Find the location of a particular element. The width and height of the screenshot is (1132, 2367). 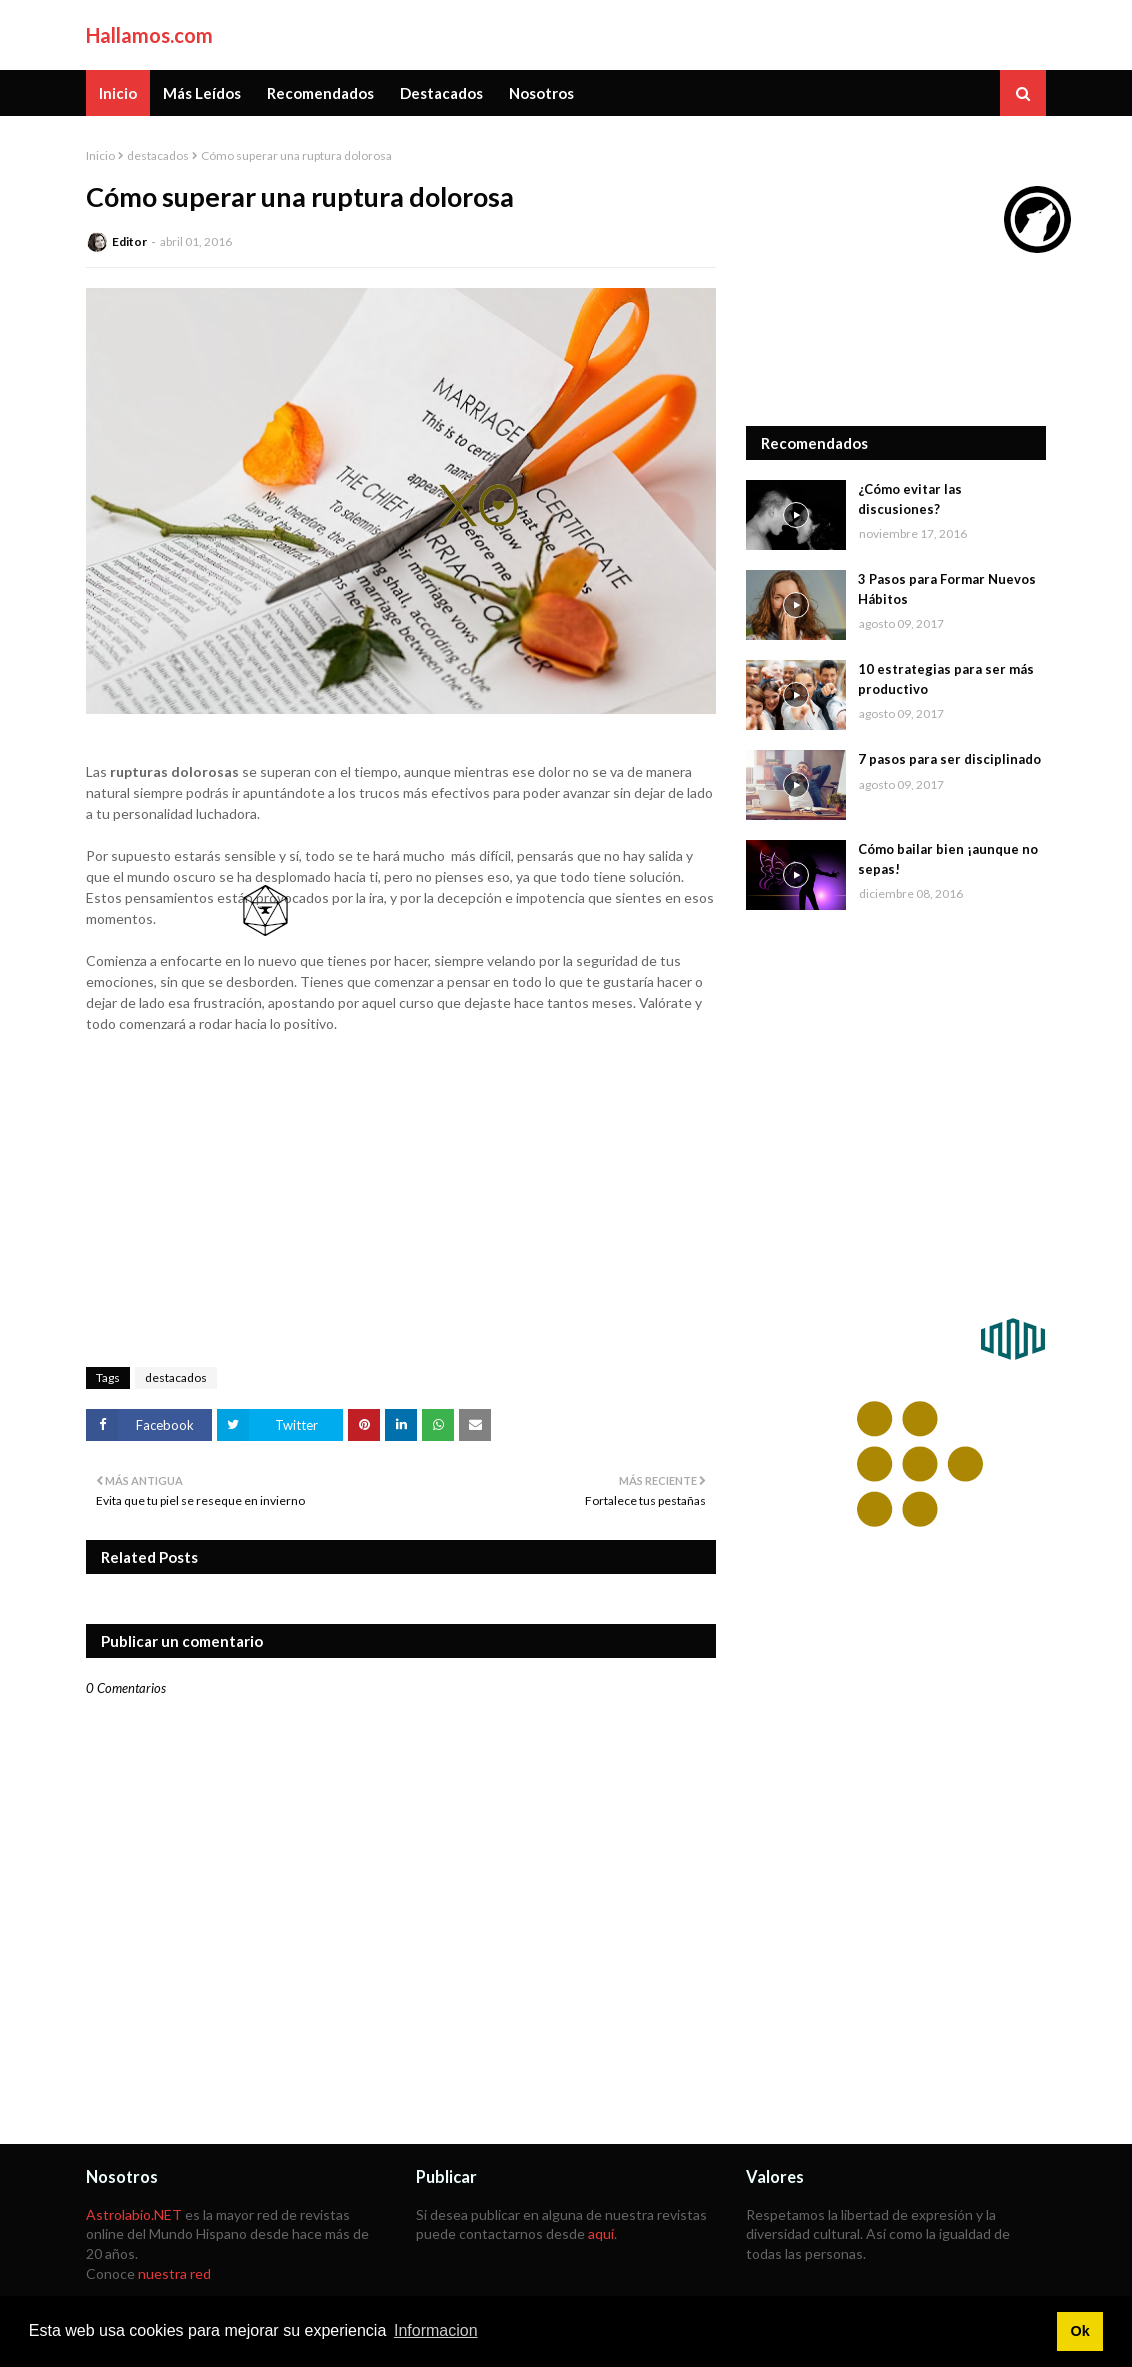

open librewolf browser is located at coordinates (1037, 219).